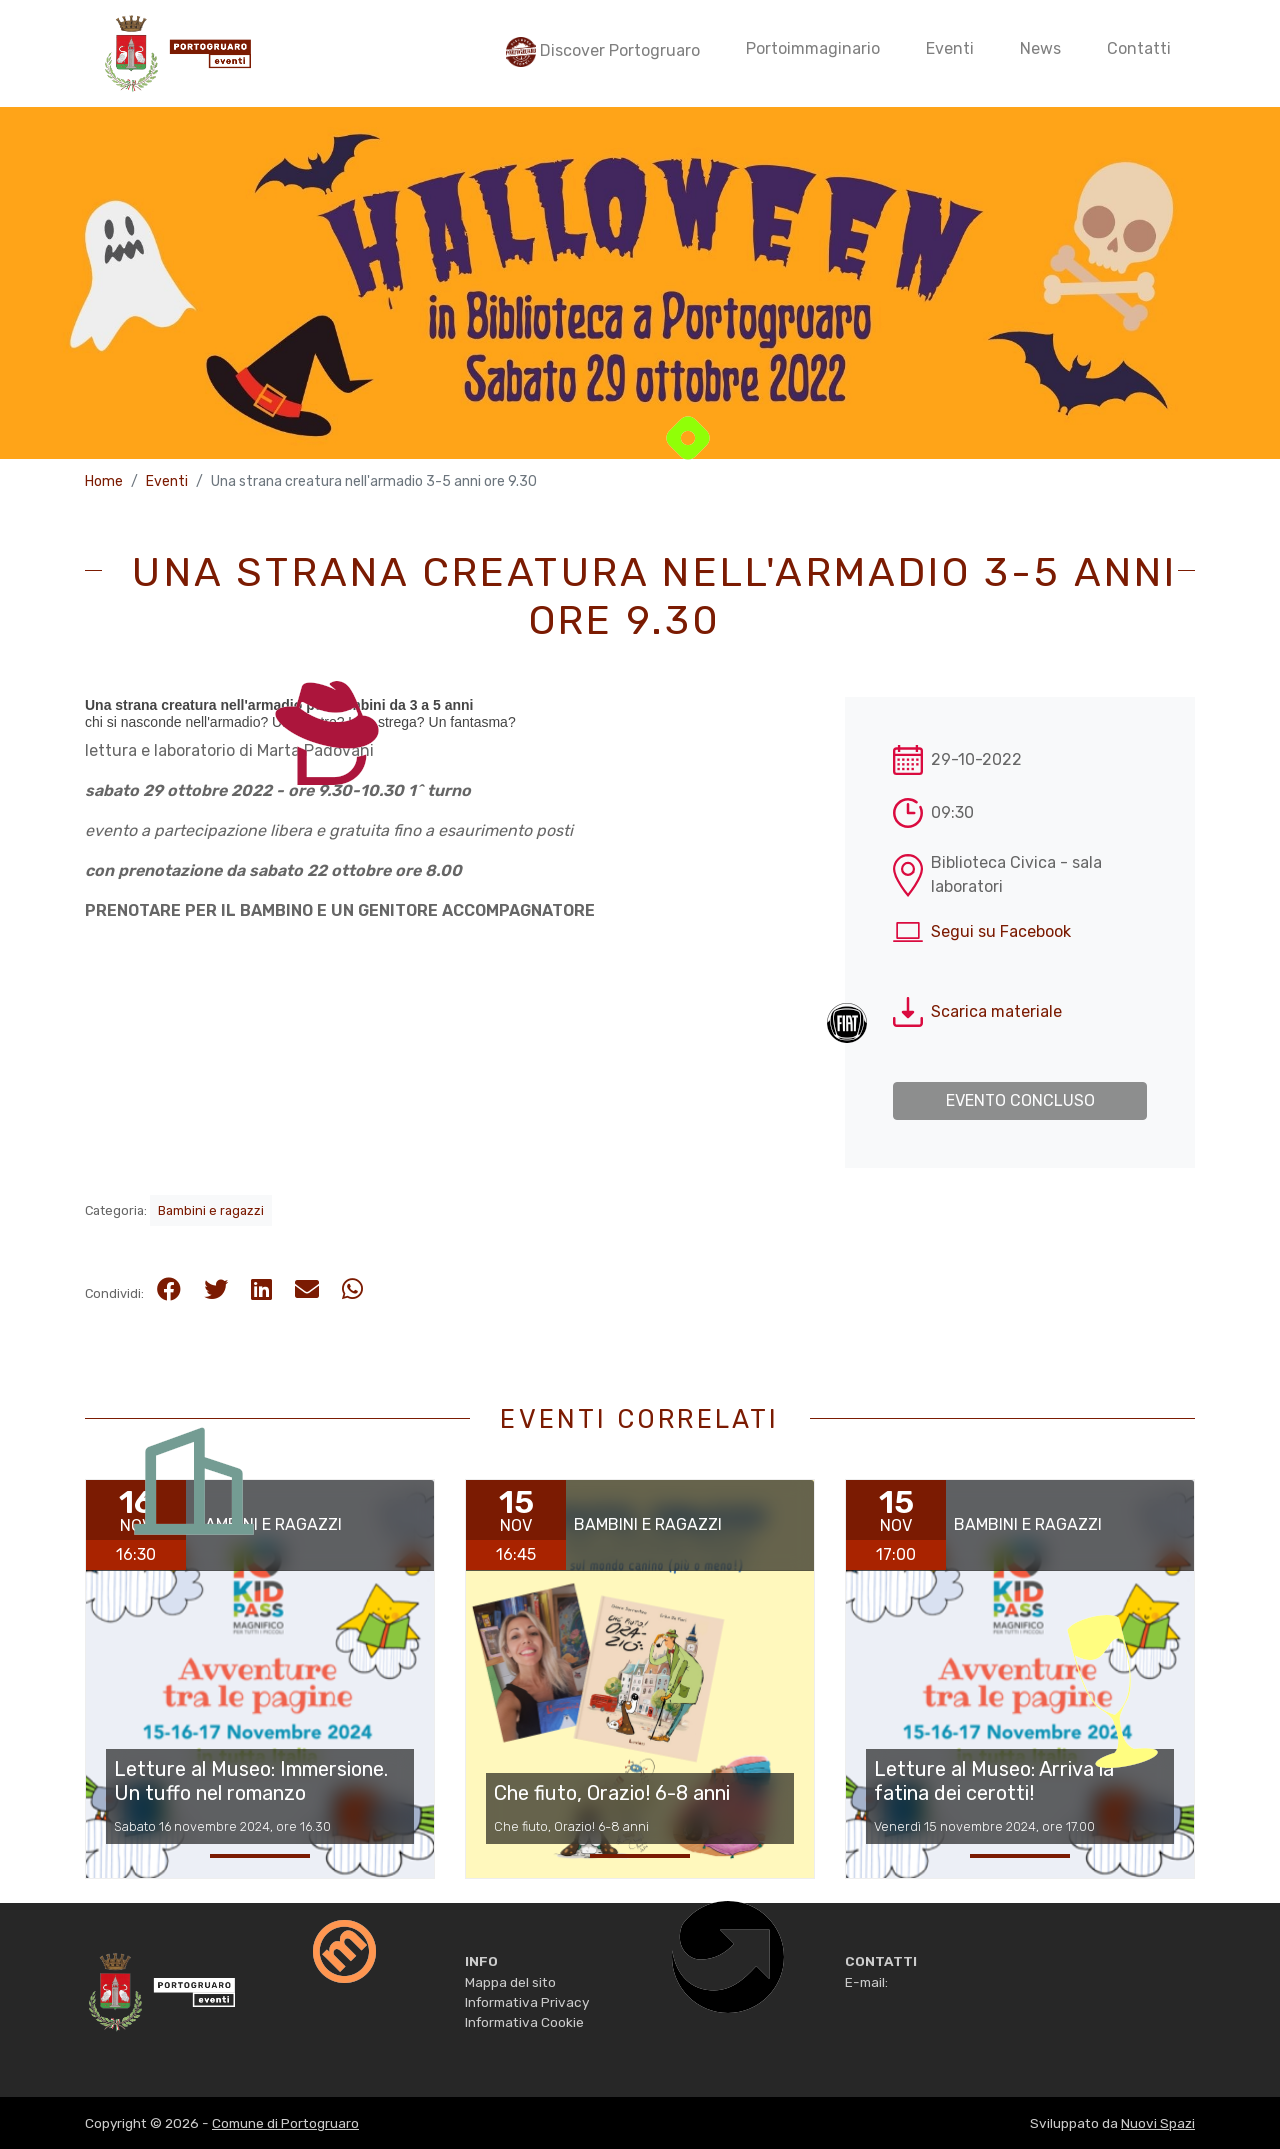 This screenshot has width=1280, height=2149. I want to click on visit hashnode developer blog platform, so click(688, 438).